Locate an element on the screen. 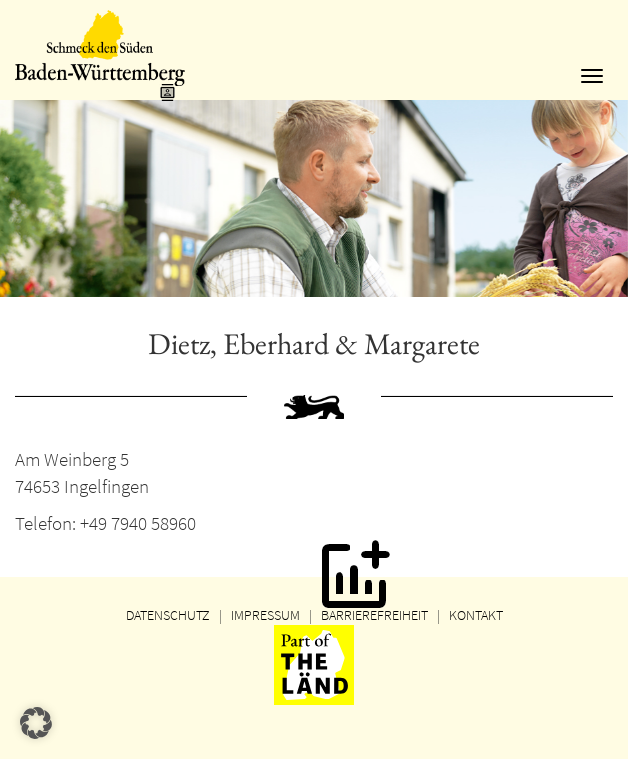  access your contacts list is located at coordinates (167, 92).